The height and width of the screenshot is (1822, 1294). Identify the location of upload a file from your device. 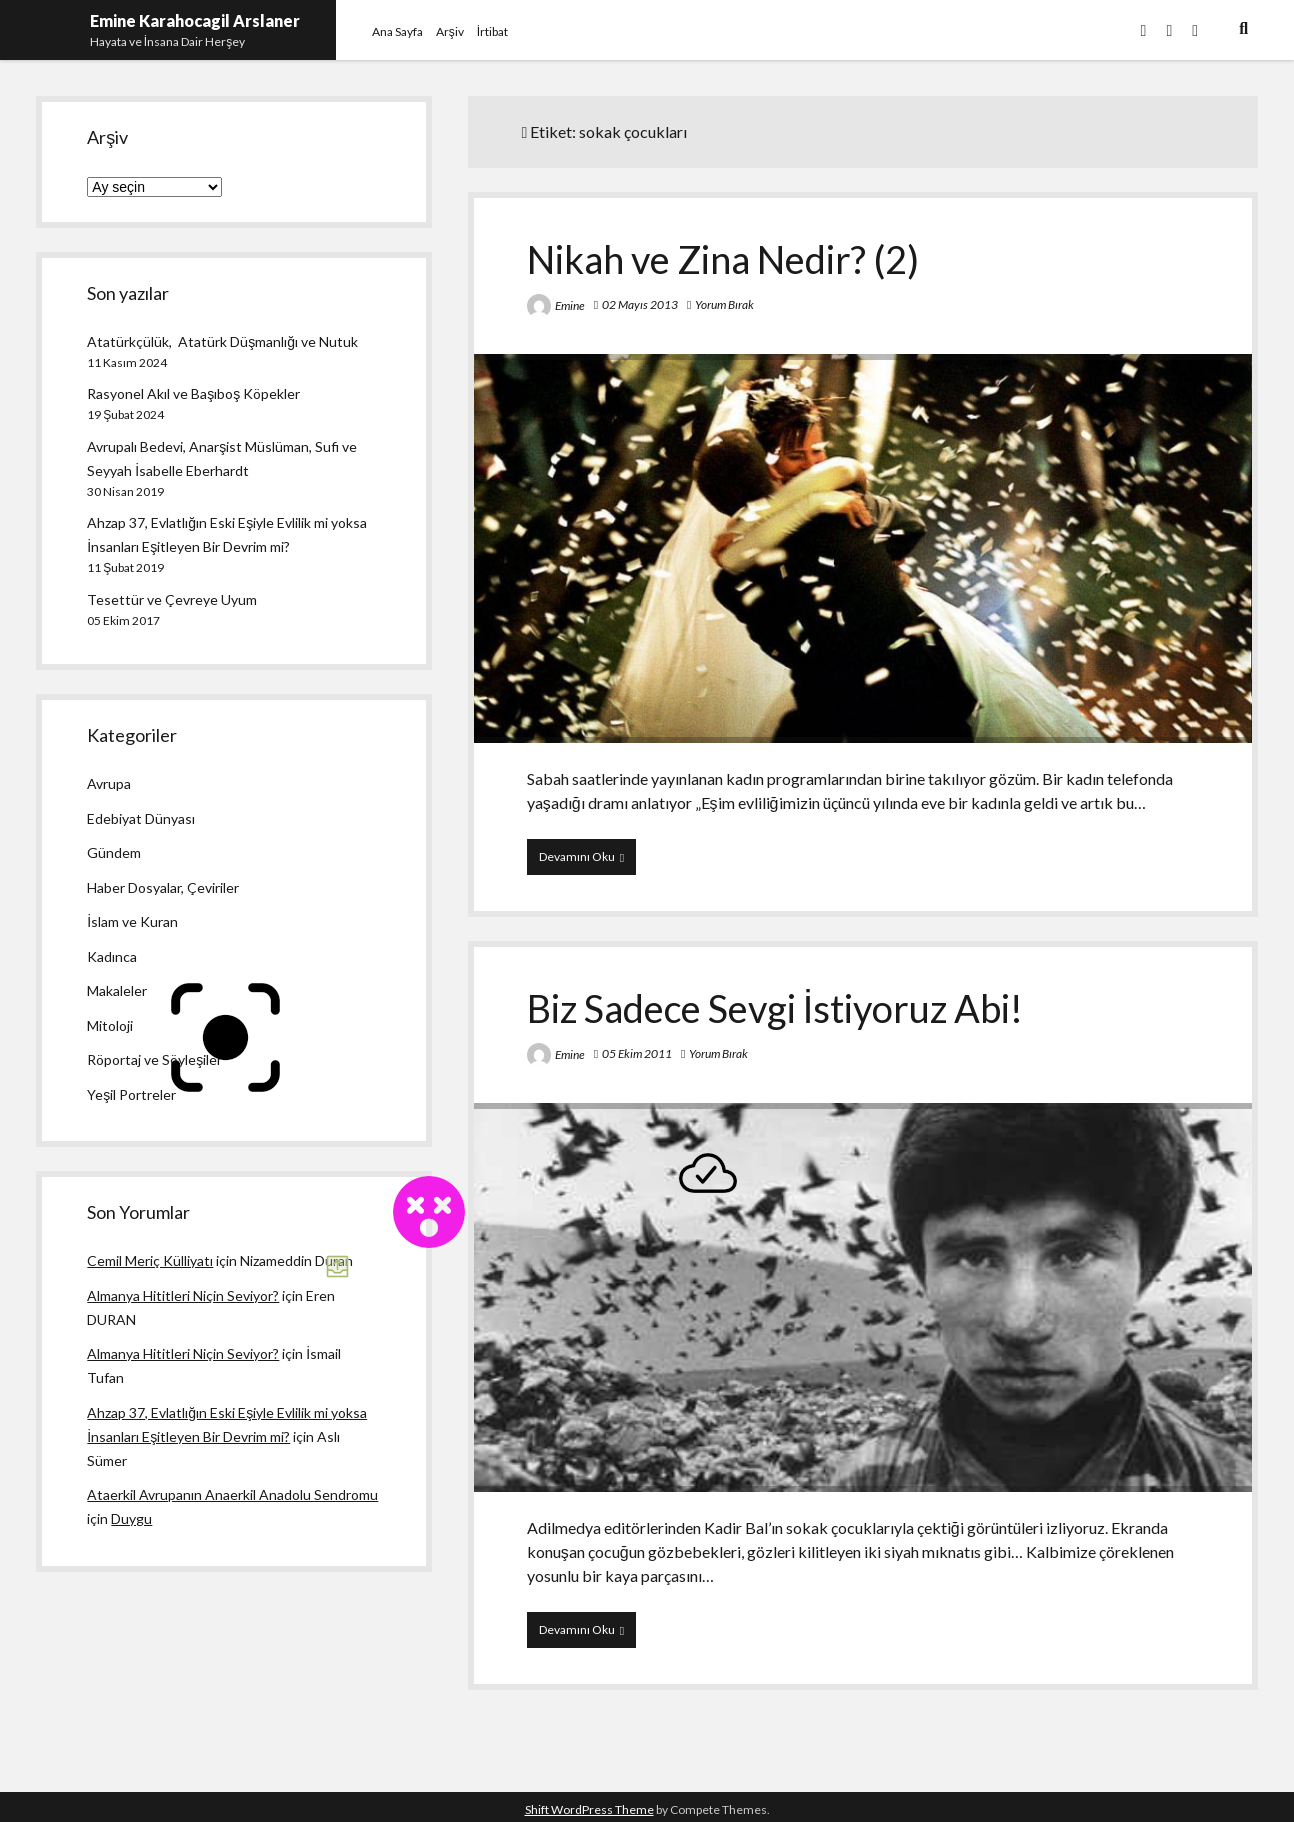
(337, 1266).